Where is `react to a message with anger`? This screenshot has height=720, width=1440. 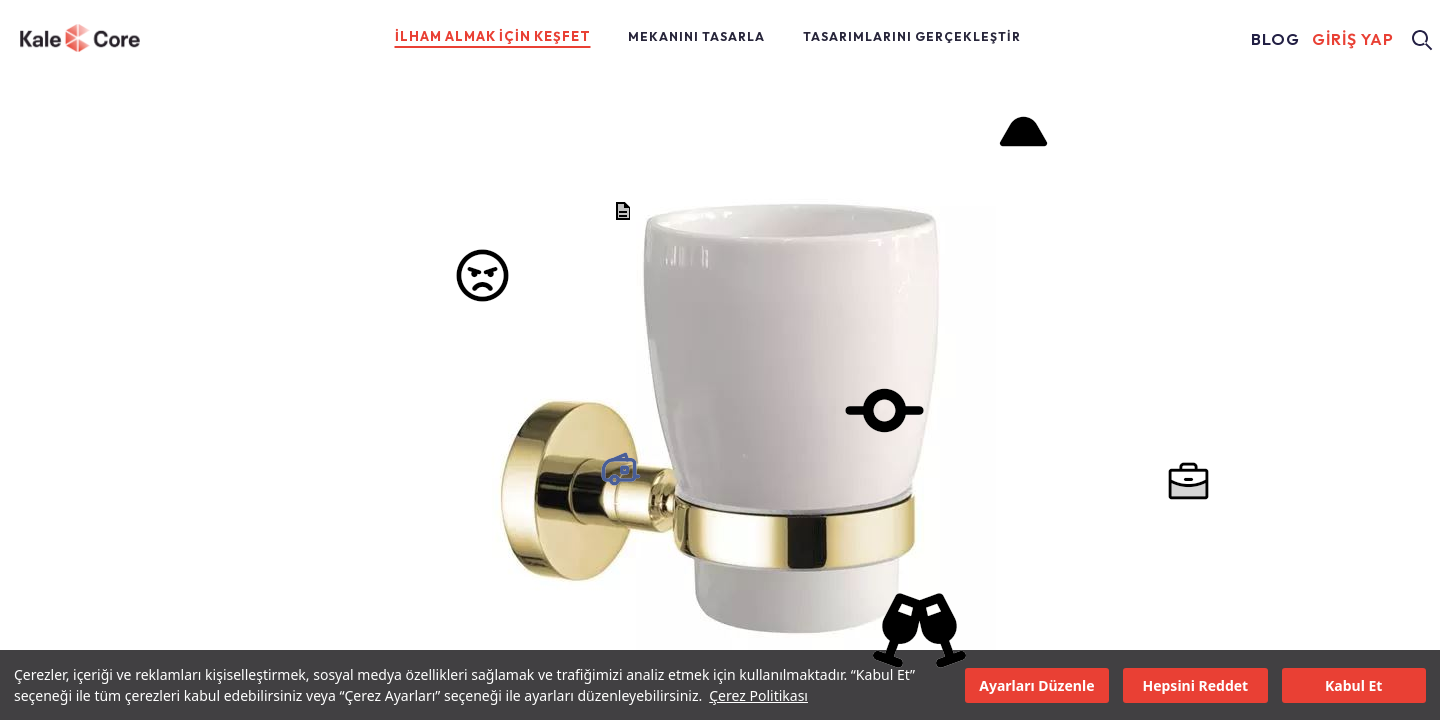
react to a message with anger is located at coordinates (482, 275).